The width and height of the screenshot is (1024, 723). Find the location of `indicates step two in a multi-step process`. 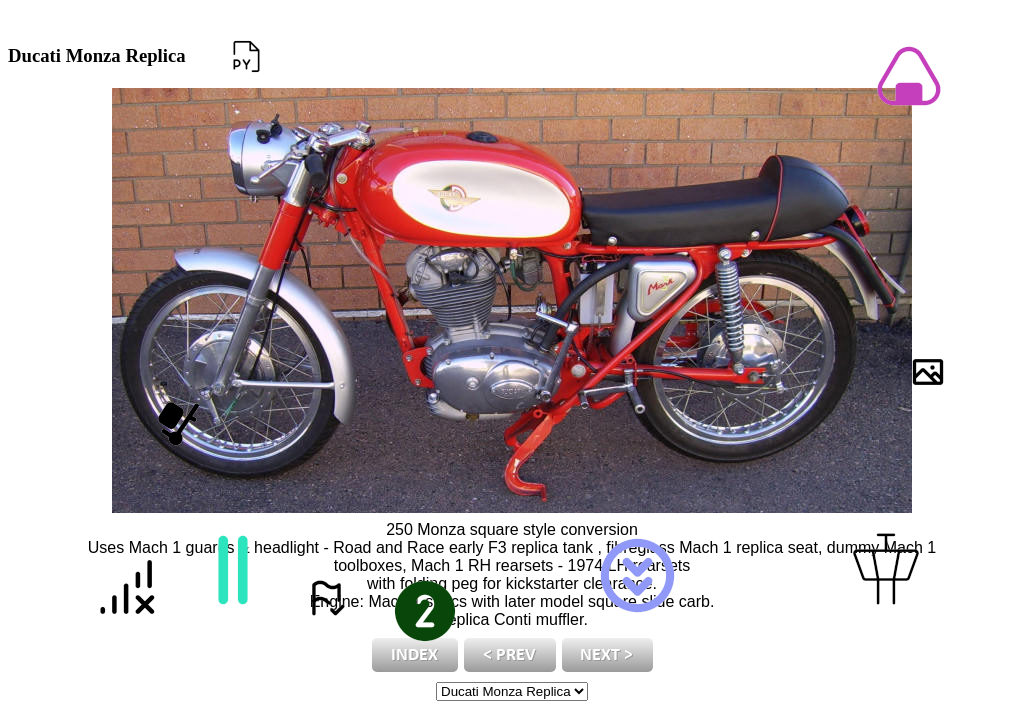

indicates step two in a multi-step process is located at coordinates (425, 611).